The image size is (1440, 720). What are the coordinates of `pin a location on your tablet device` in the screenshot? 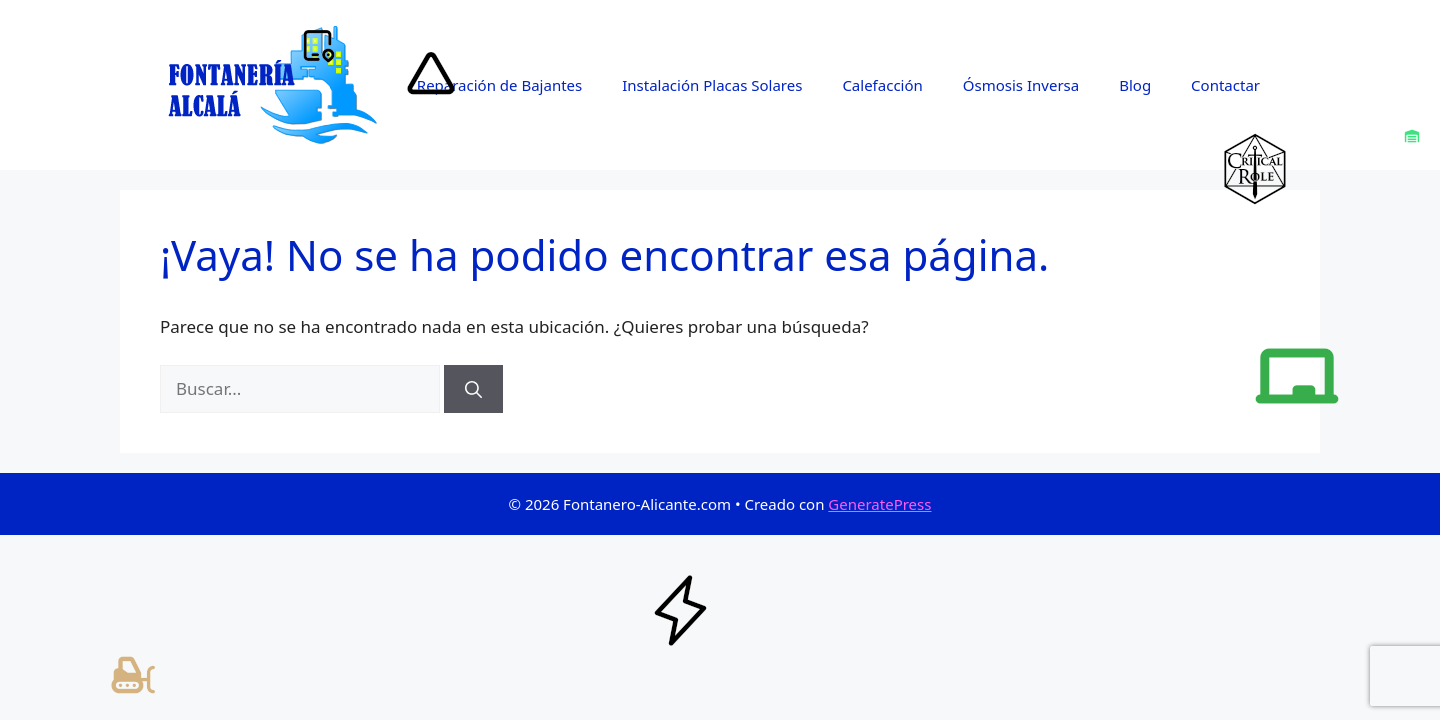 It's located at (317, 45).